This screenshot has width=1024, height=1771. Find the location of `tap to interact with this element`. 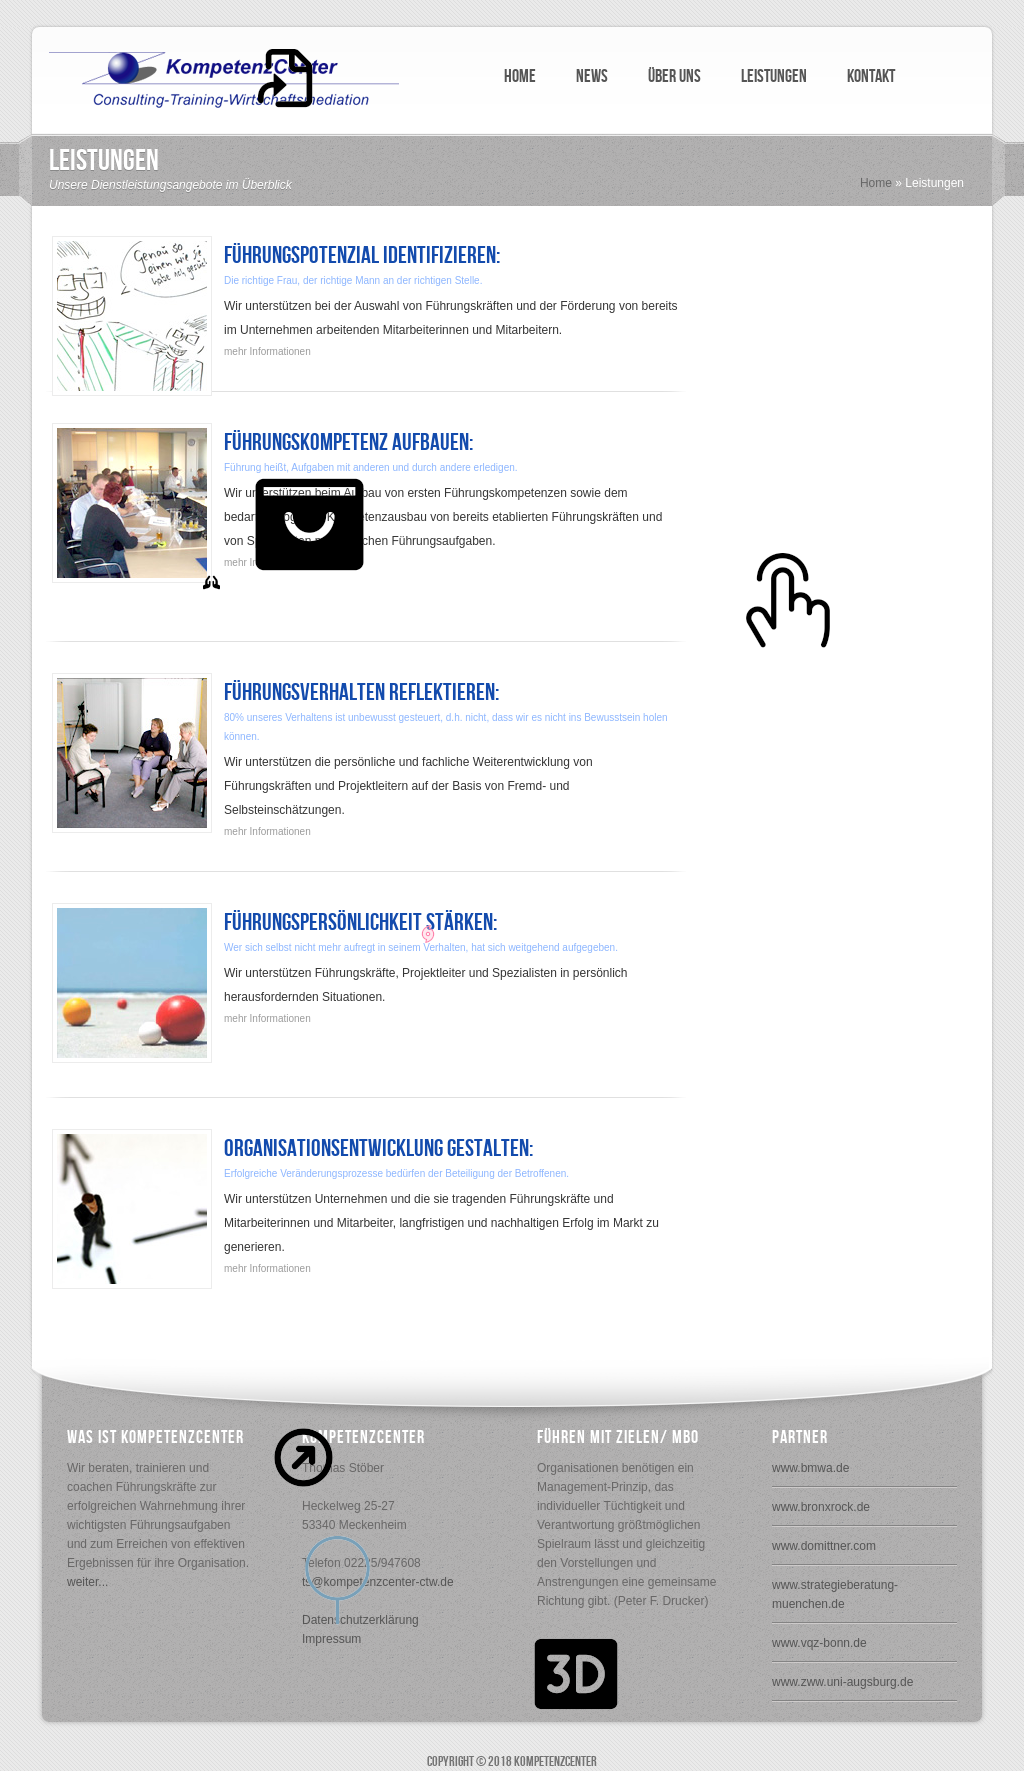

tap to interact with this element is located at coordinates (788, 602).